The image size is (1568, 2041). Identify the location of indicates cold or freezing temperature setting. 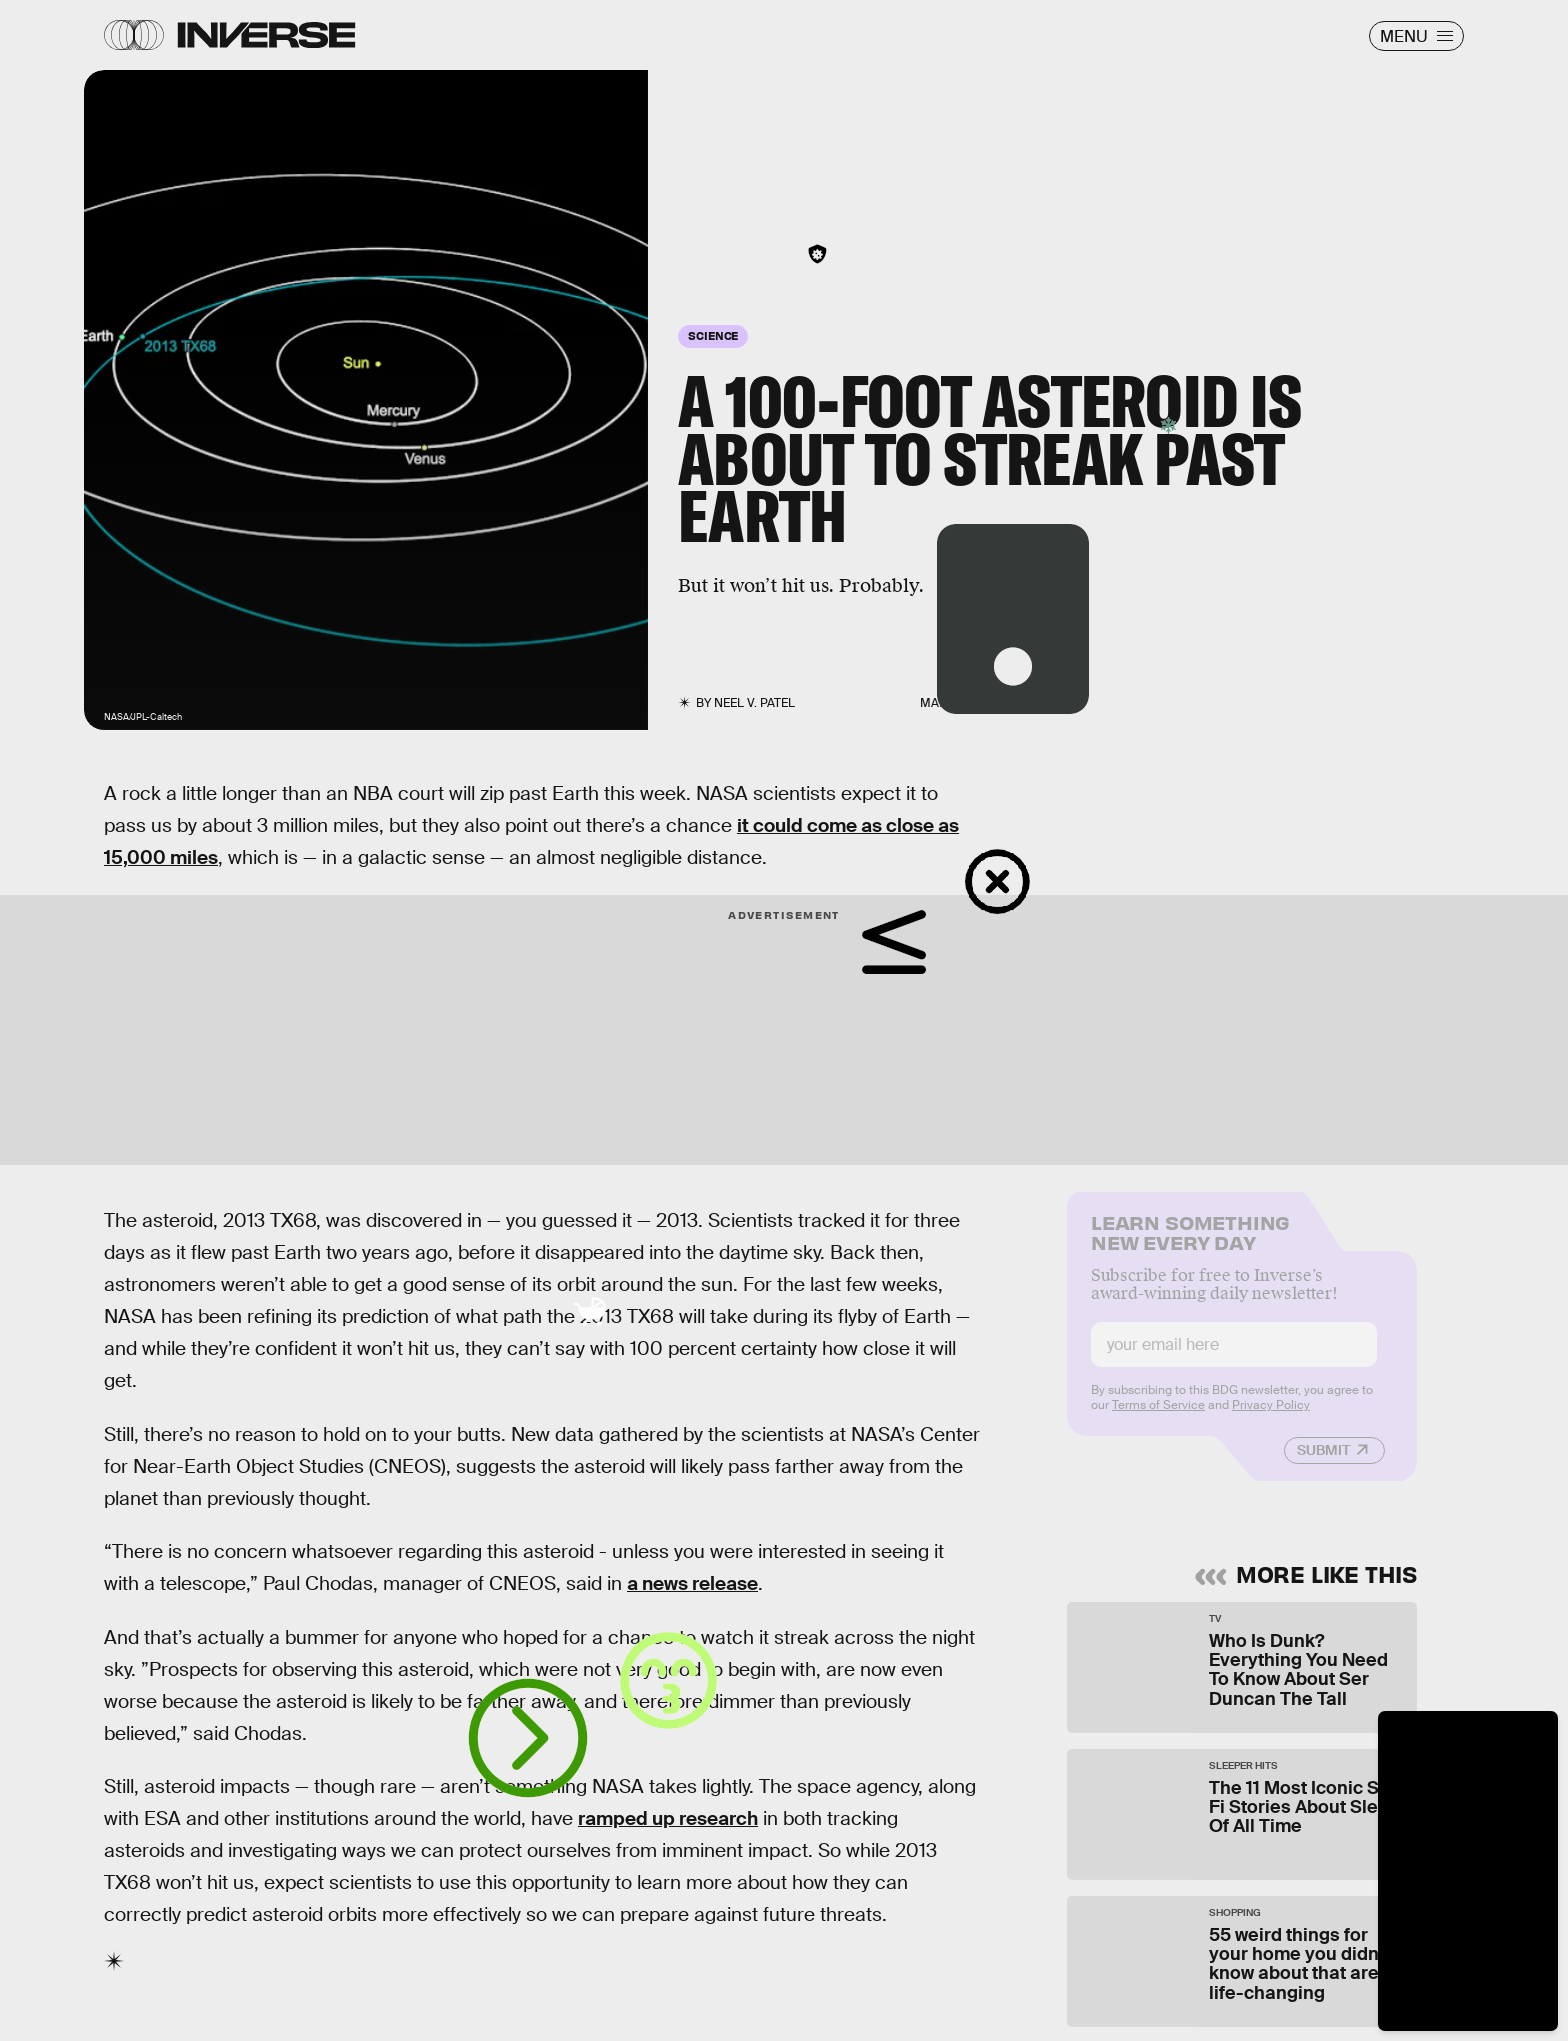
(1168, 425).